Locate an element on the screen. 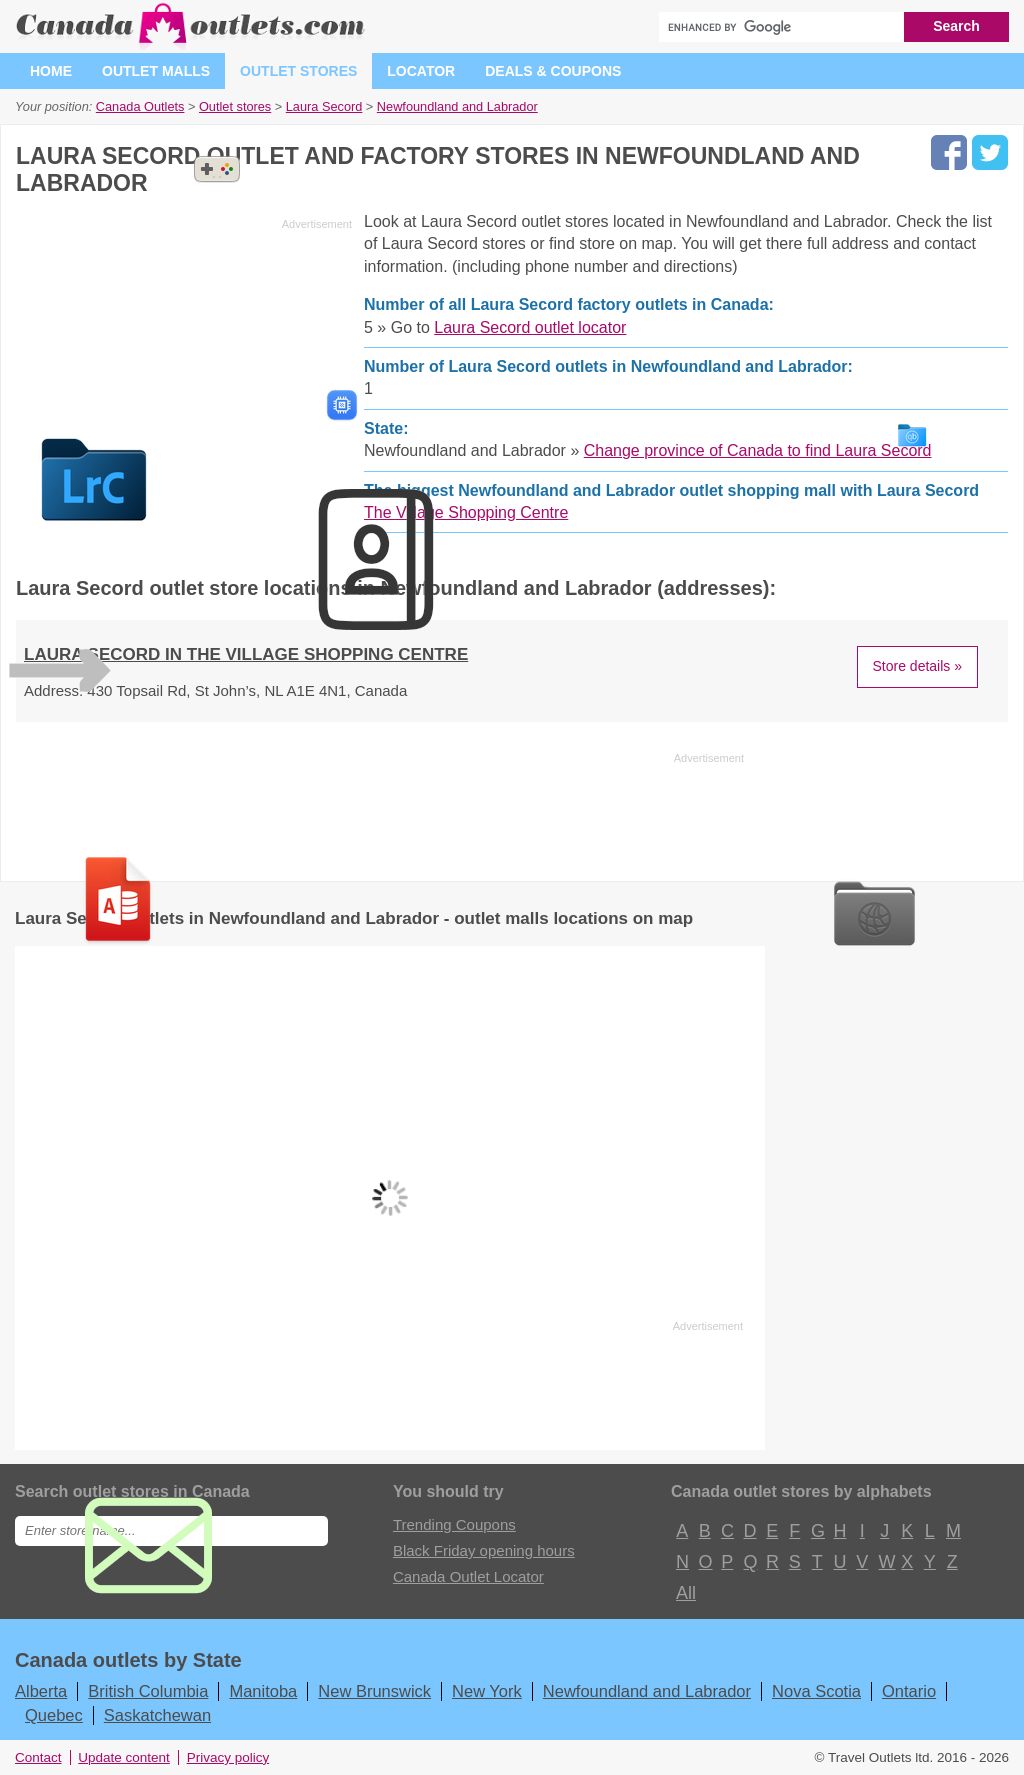 The width and height of the screenshot is (1024, 1775). open contacts app is located at coordinates (371, 559).